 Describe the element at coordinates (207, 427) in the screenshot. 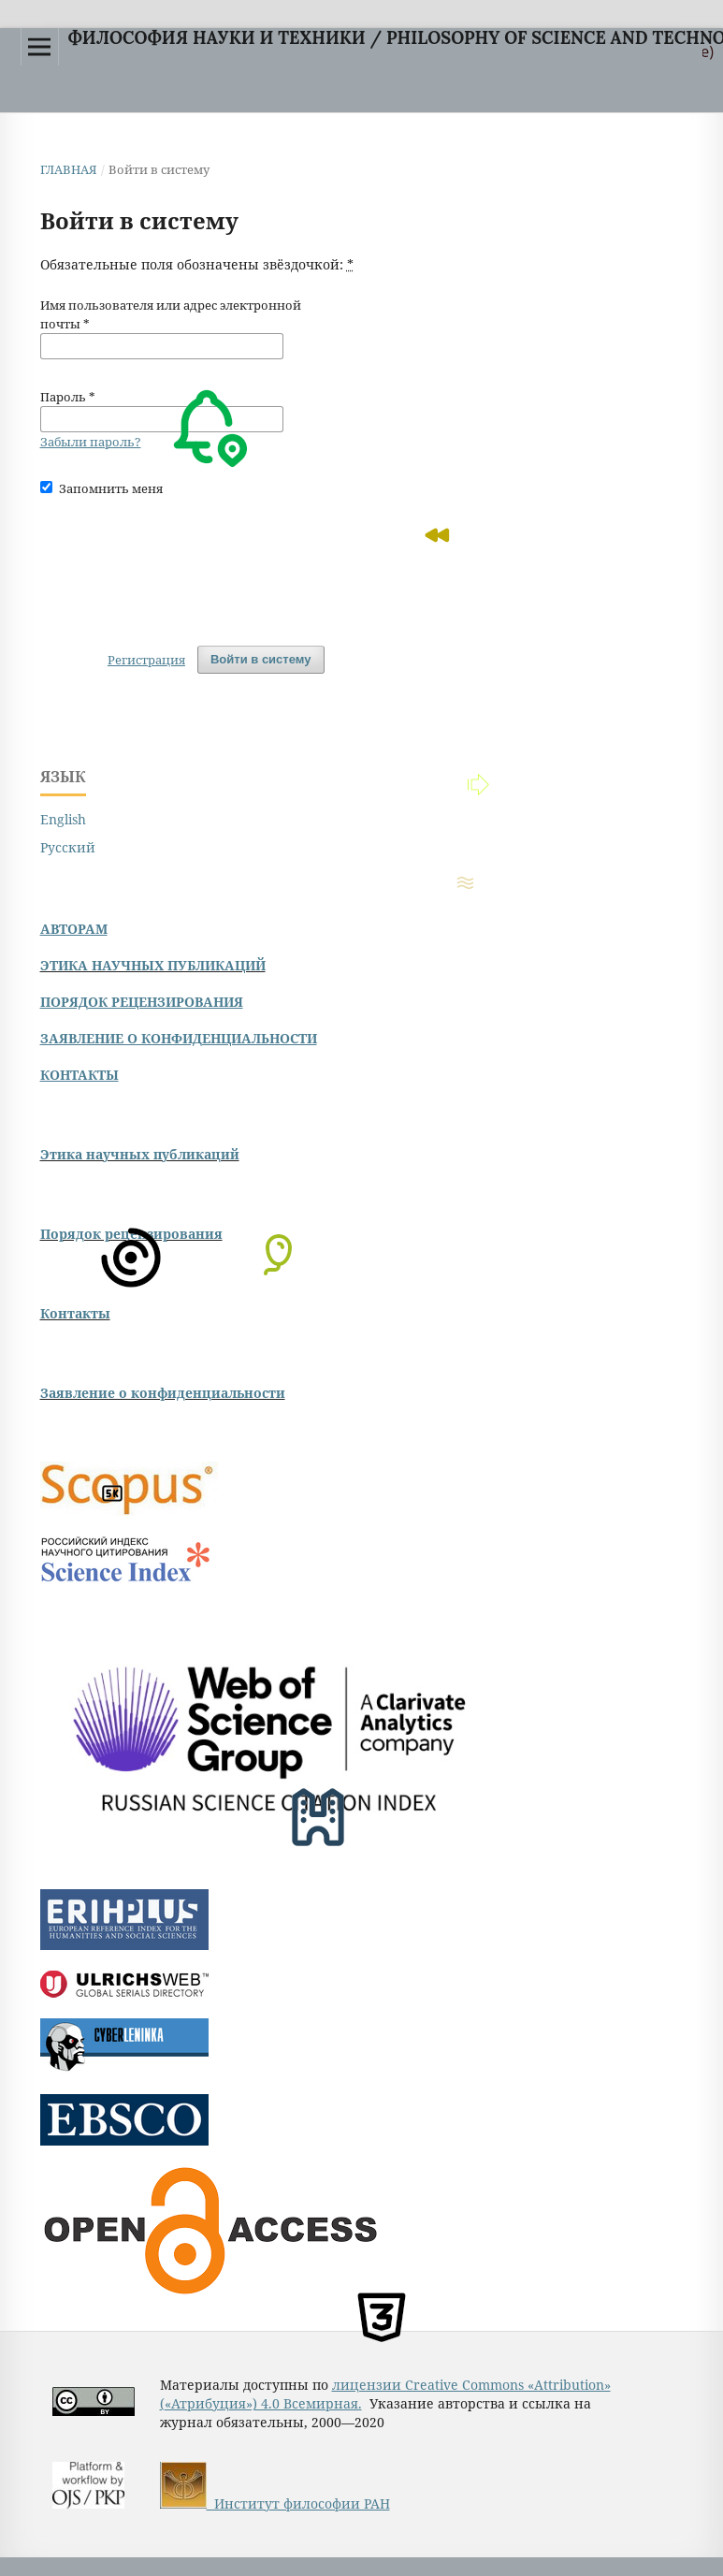

I see `pin a notification to keep it visible` at that location.